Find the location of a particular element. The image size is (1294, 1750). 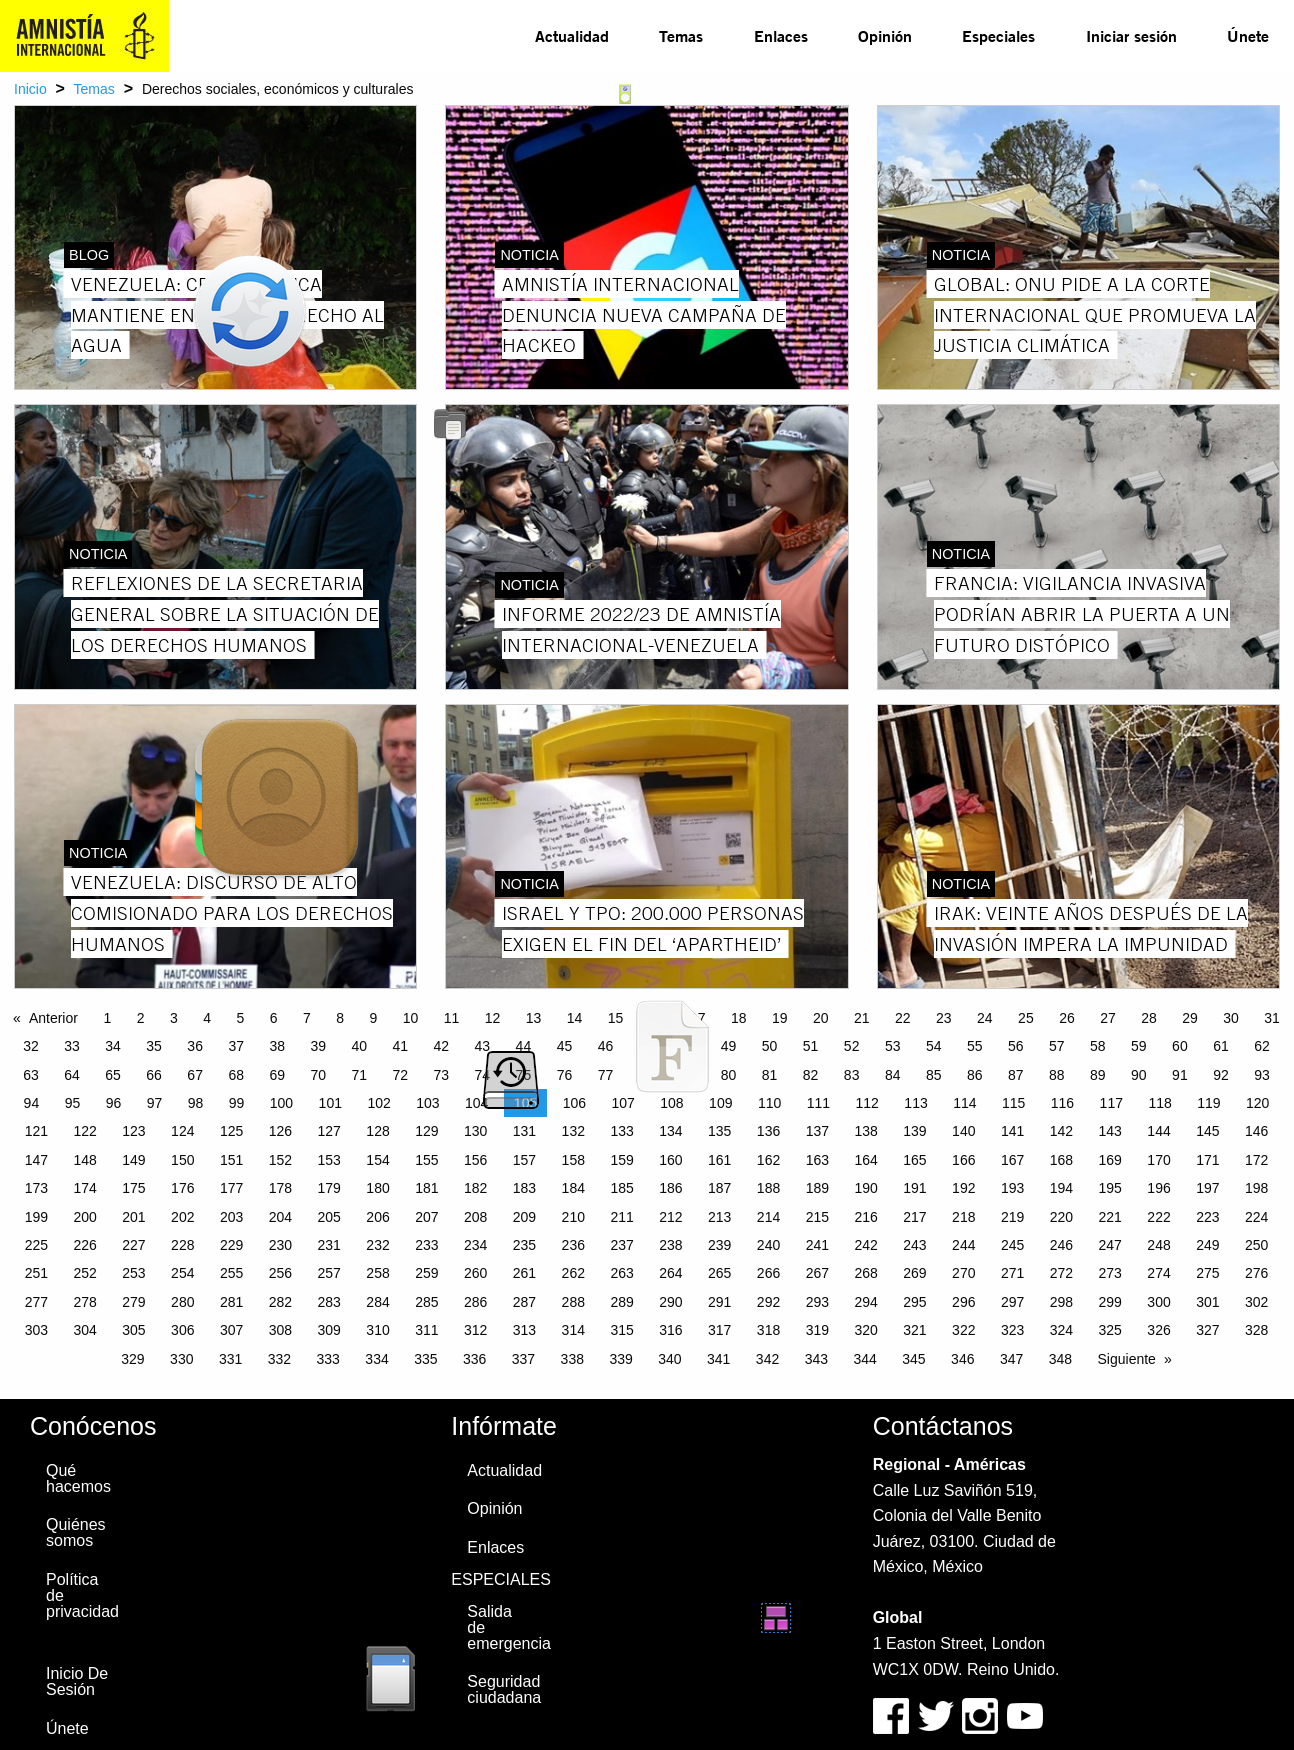

select all items in the current view is located at coordinates (776, 1618).